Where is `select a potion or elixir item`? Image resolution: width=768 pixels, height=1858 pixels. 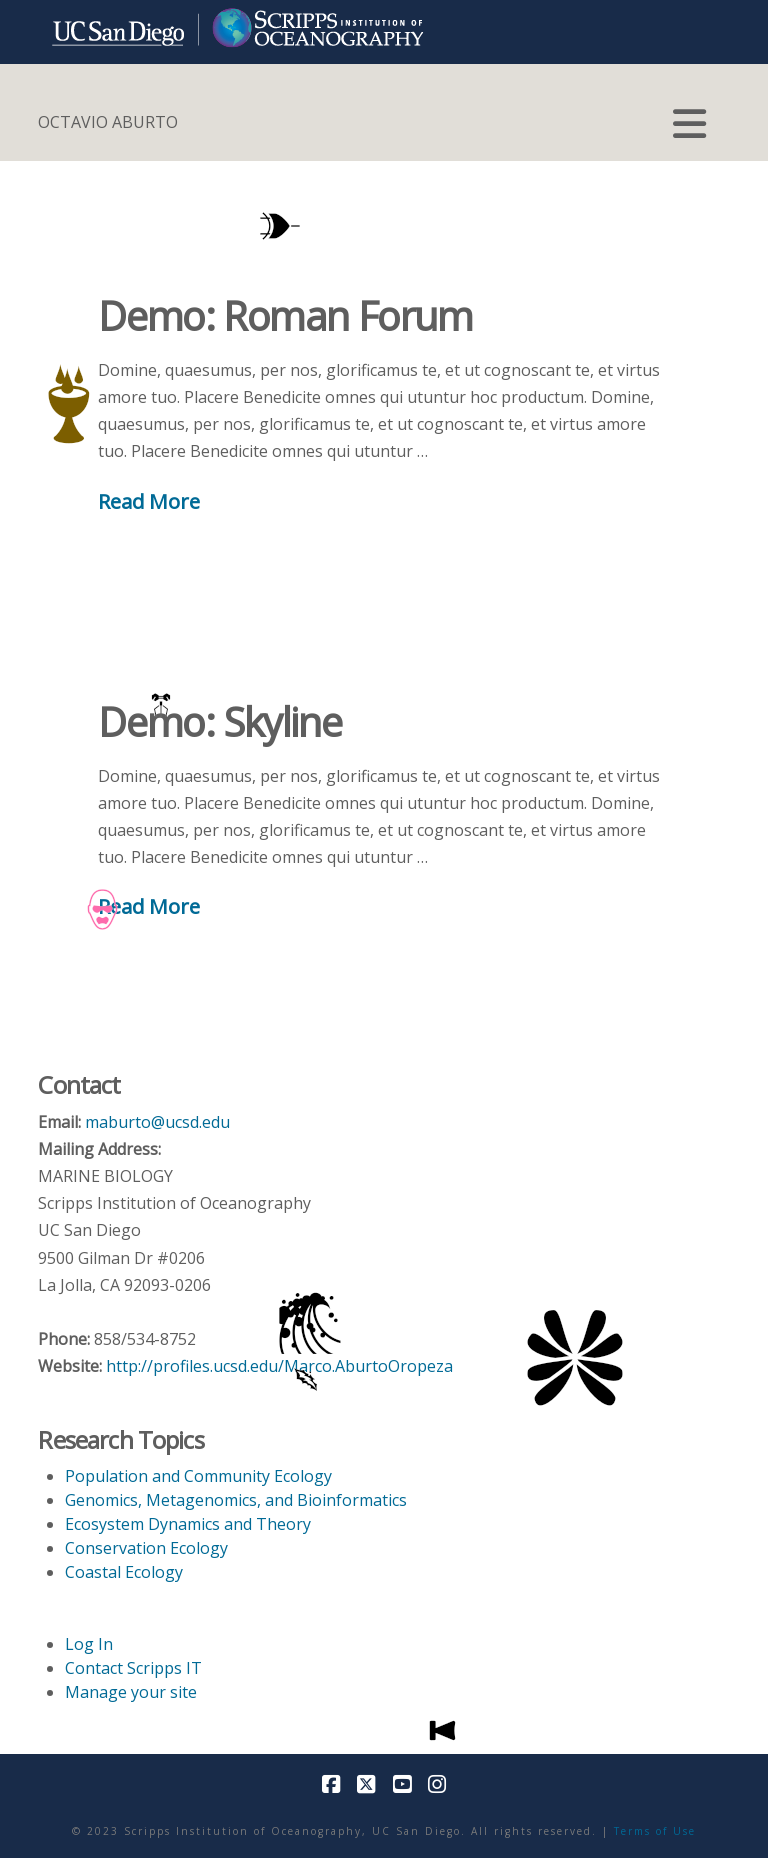
select a potion or elixir item is located at coordinates (68, 403).